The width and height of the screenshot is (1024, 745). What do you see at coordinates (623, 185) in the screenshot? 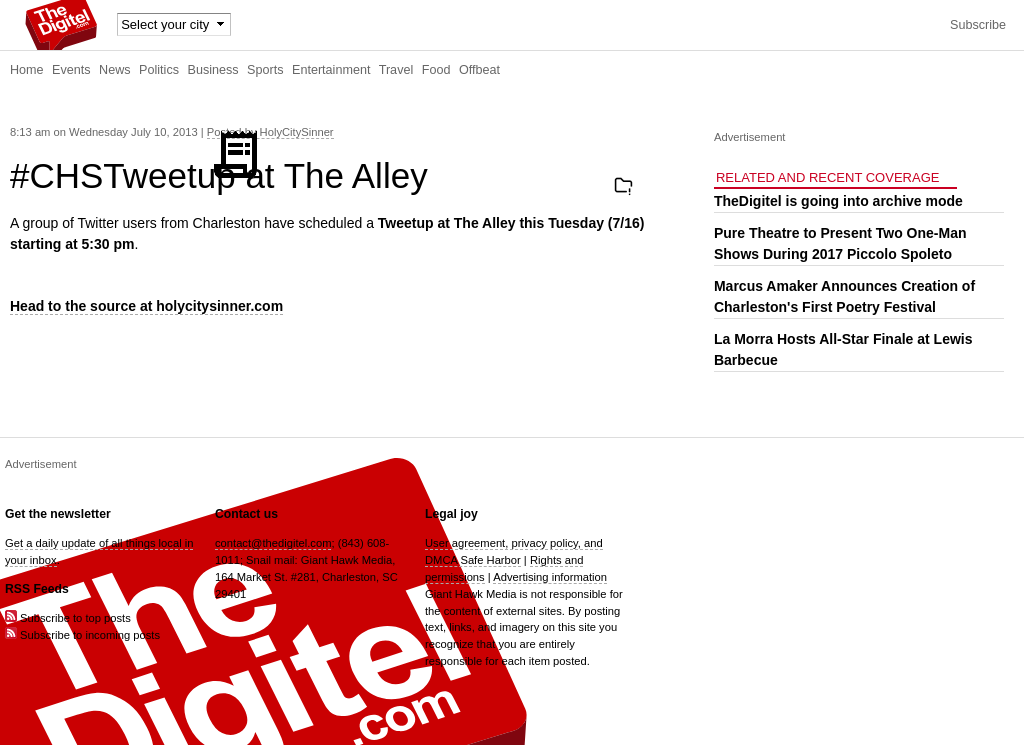
I see `folder contains items requiring attention` at bounding box center [623, 185].